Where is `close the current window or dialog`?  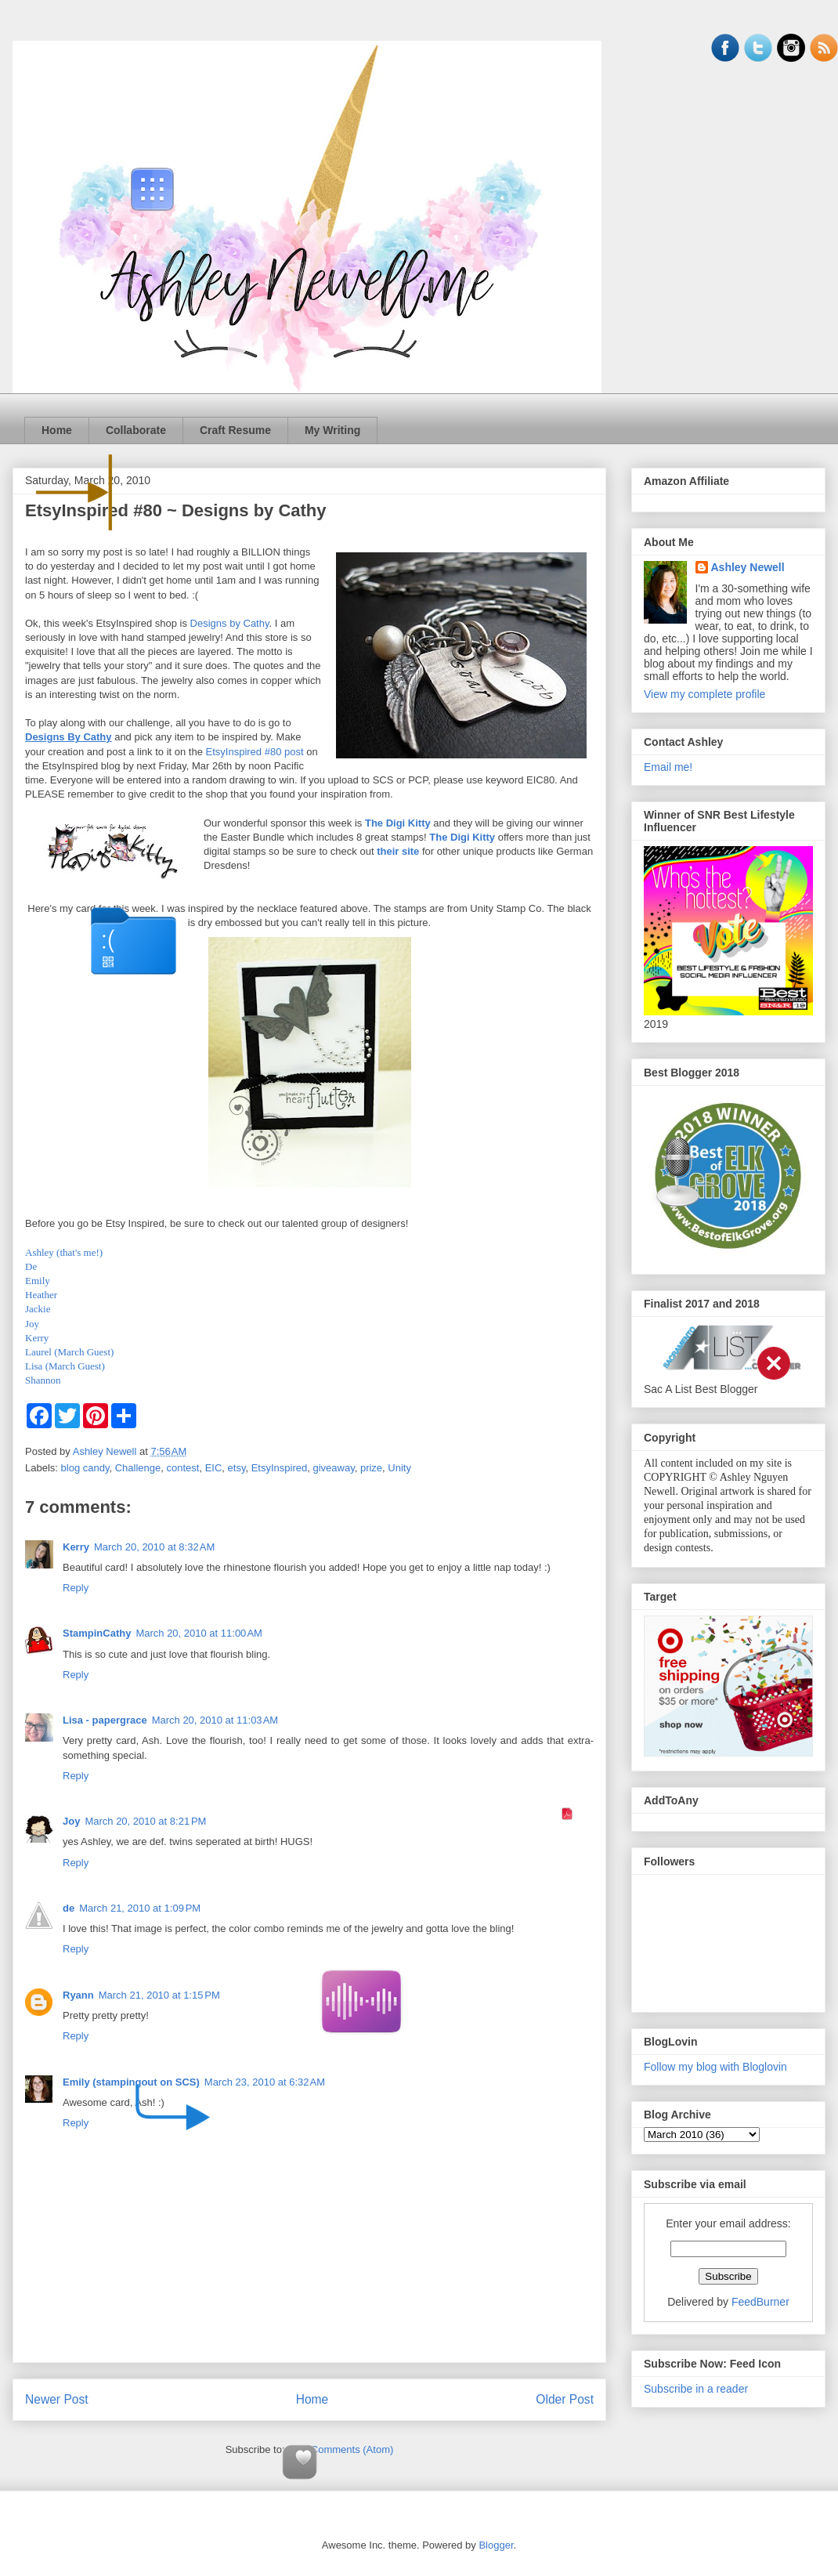 close the current window or dialog is located at coordinates (774, 1363).